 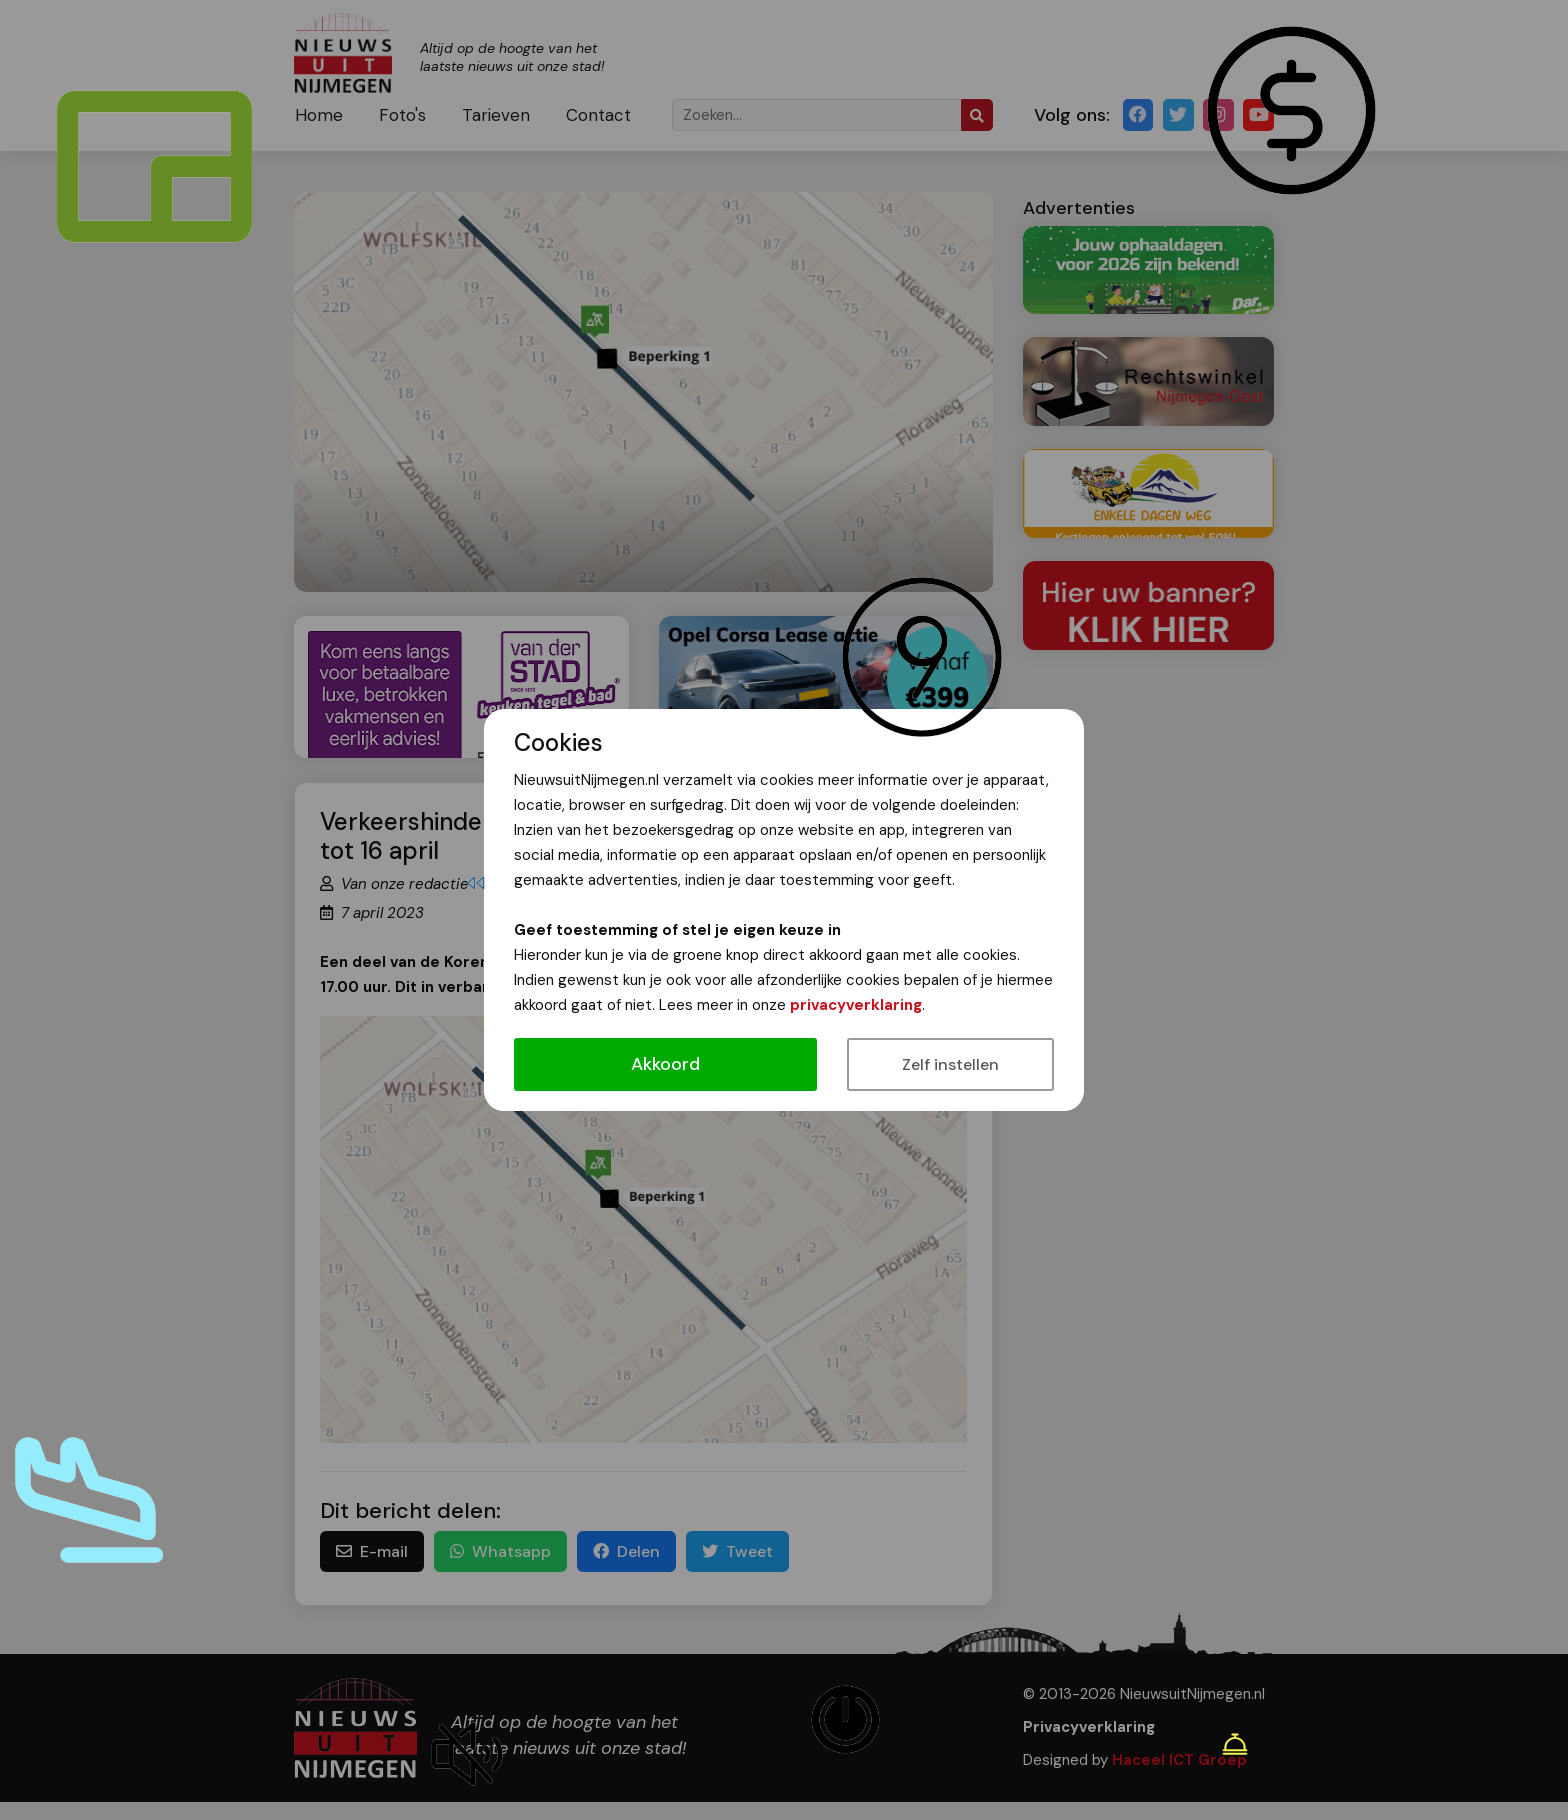 What do you see at coordinates (83, 1500) in the screenshot?
I see `indicates flight arrival status` at bounding box center [83, 1500].